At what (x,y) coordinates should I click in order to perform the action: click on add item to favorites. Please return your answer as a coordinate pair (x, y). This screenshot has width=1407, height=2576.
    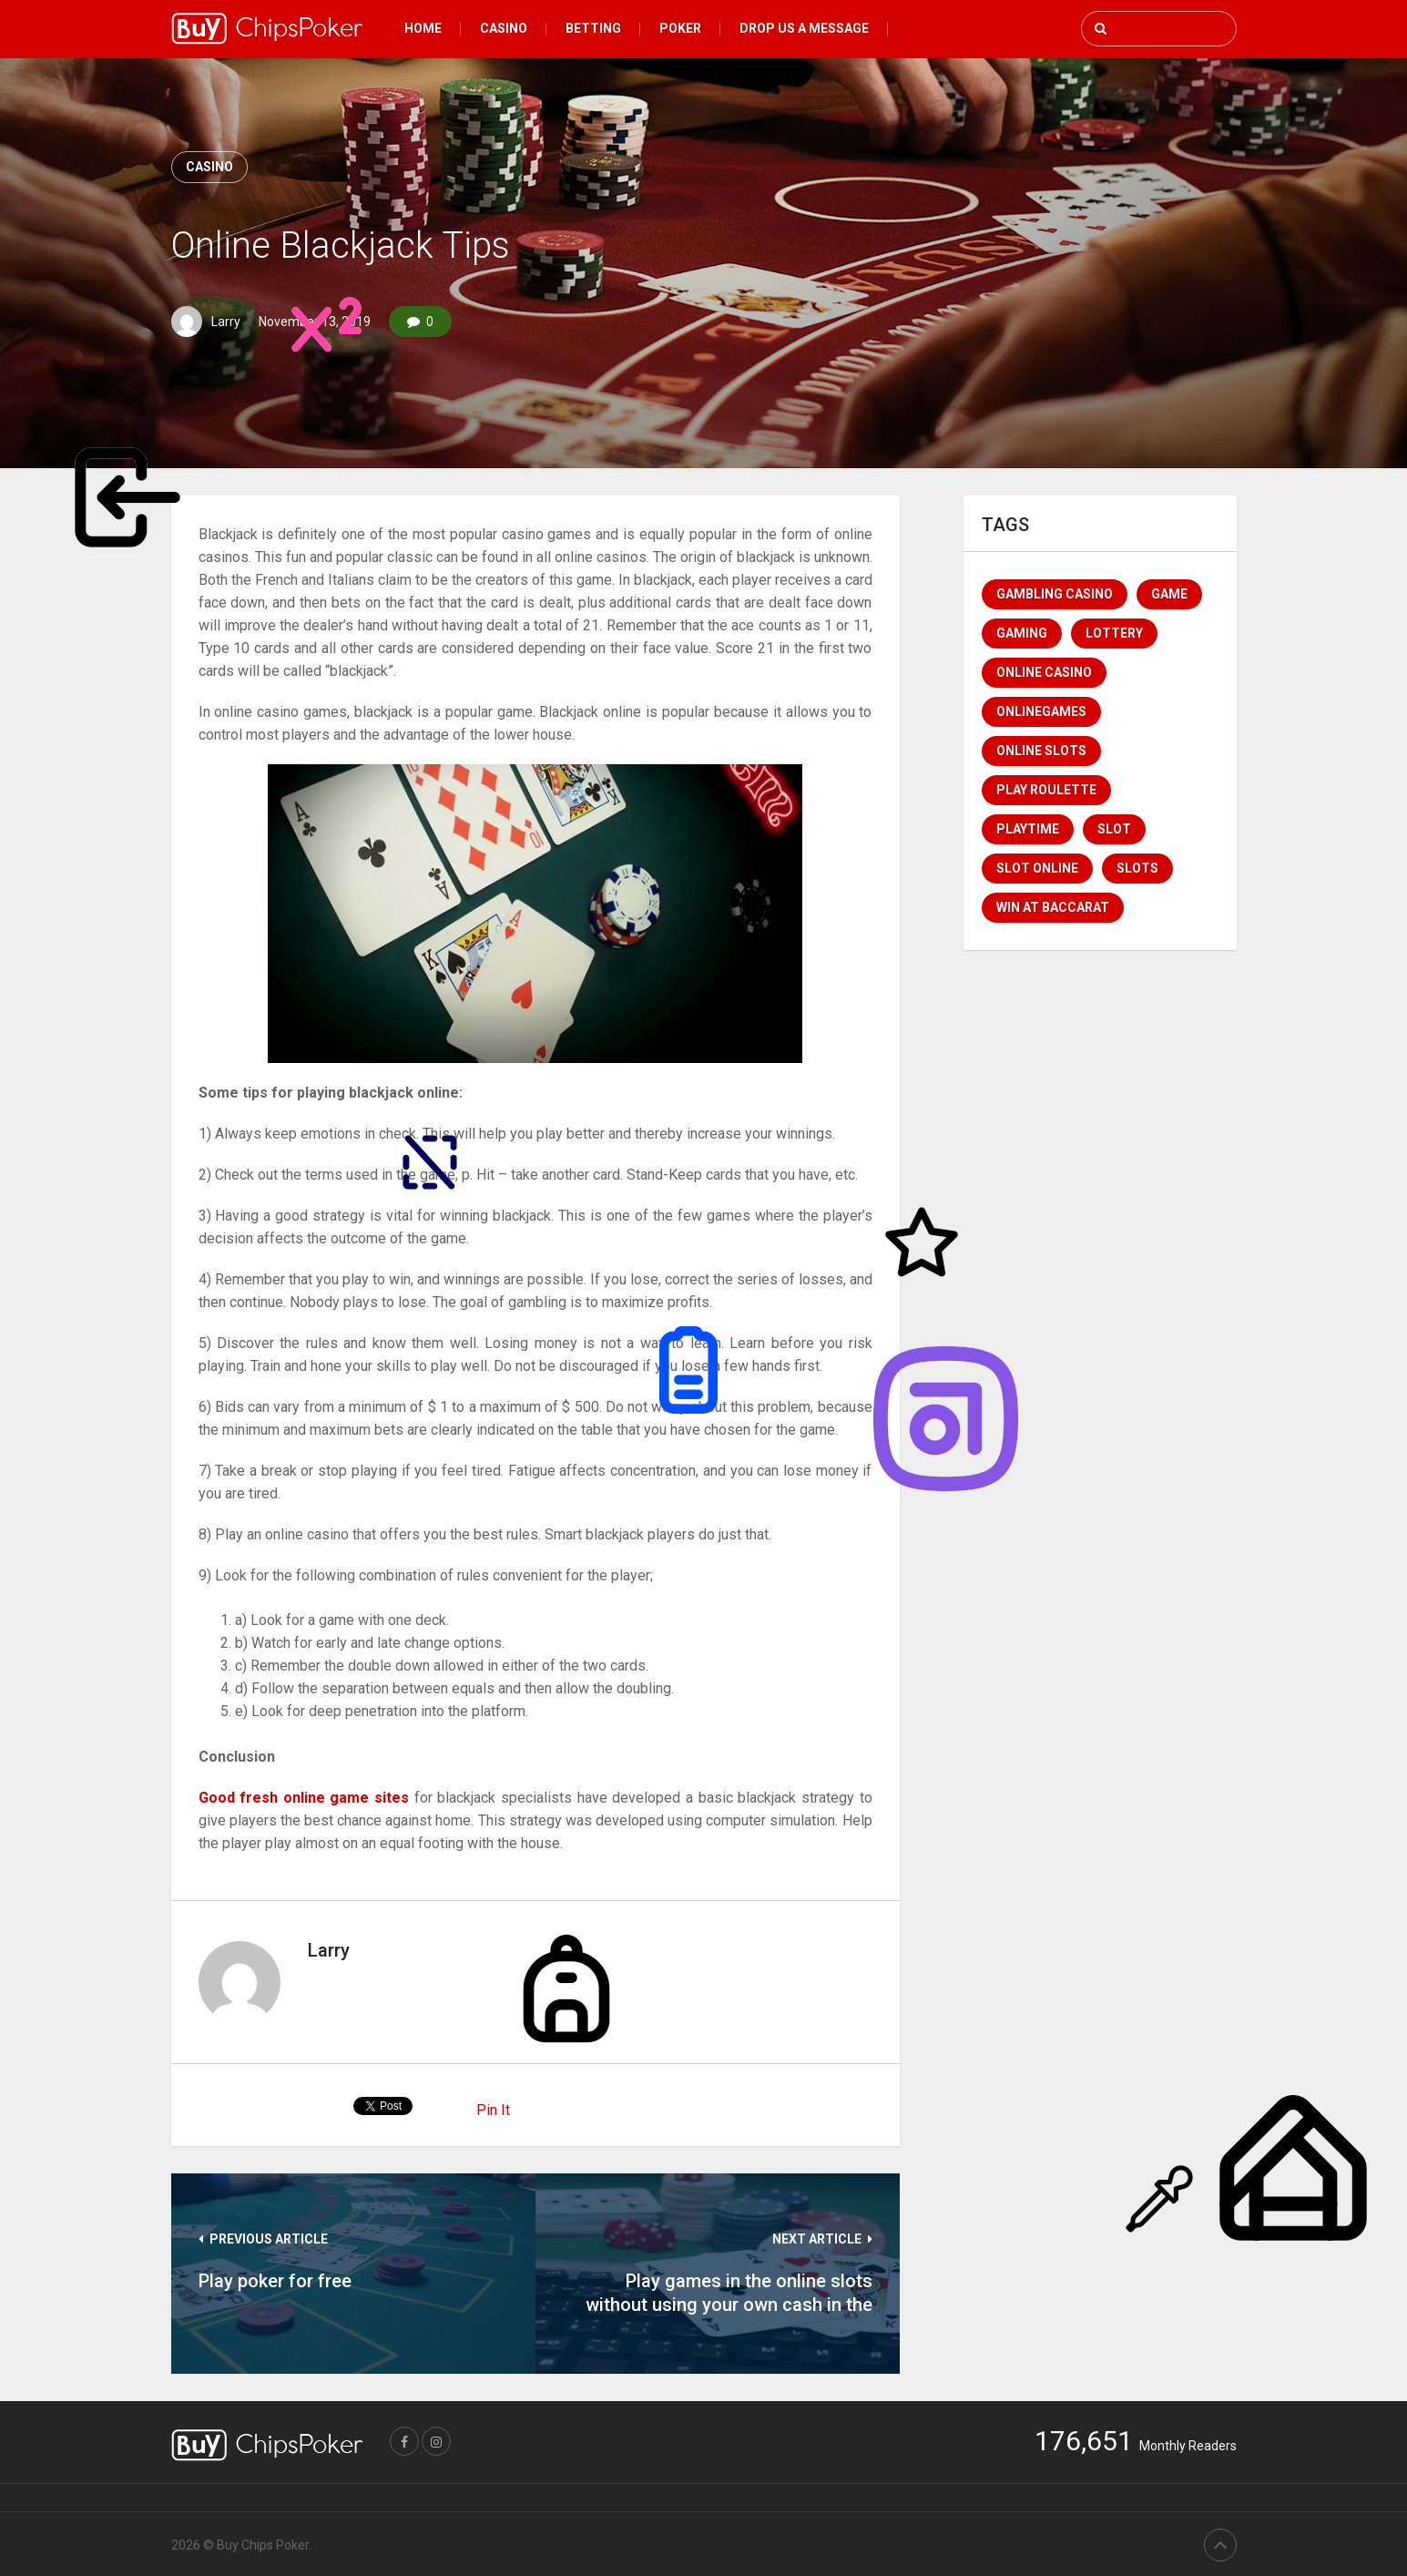
    Looking at the image, I should click on (922, 1245).